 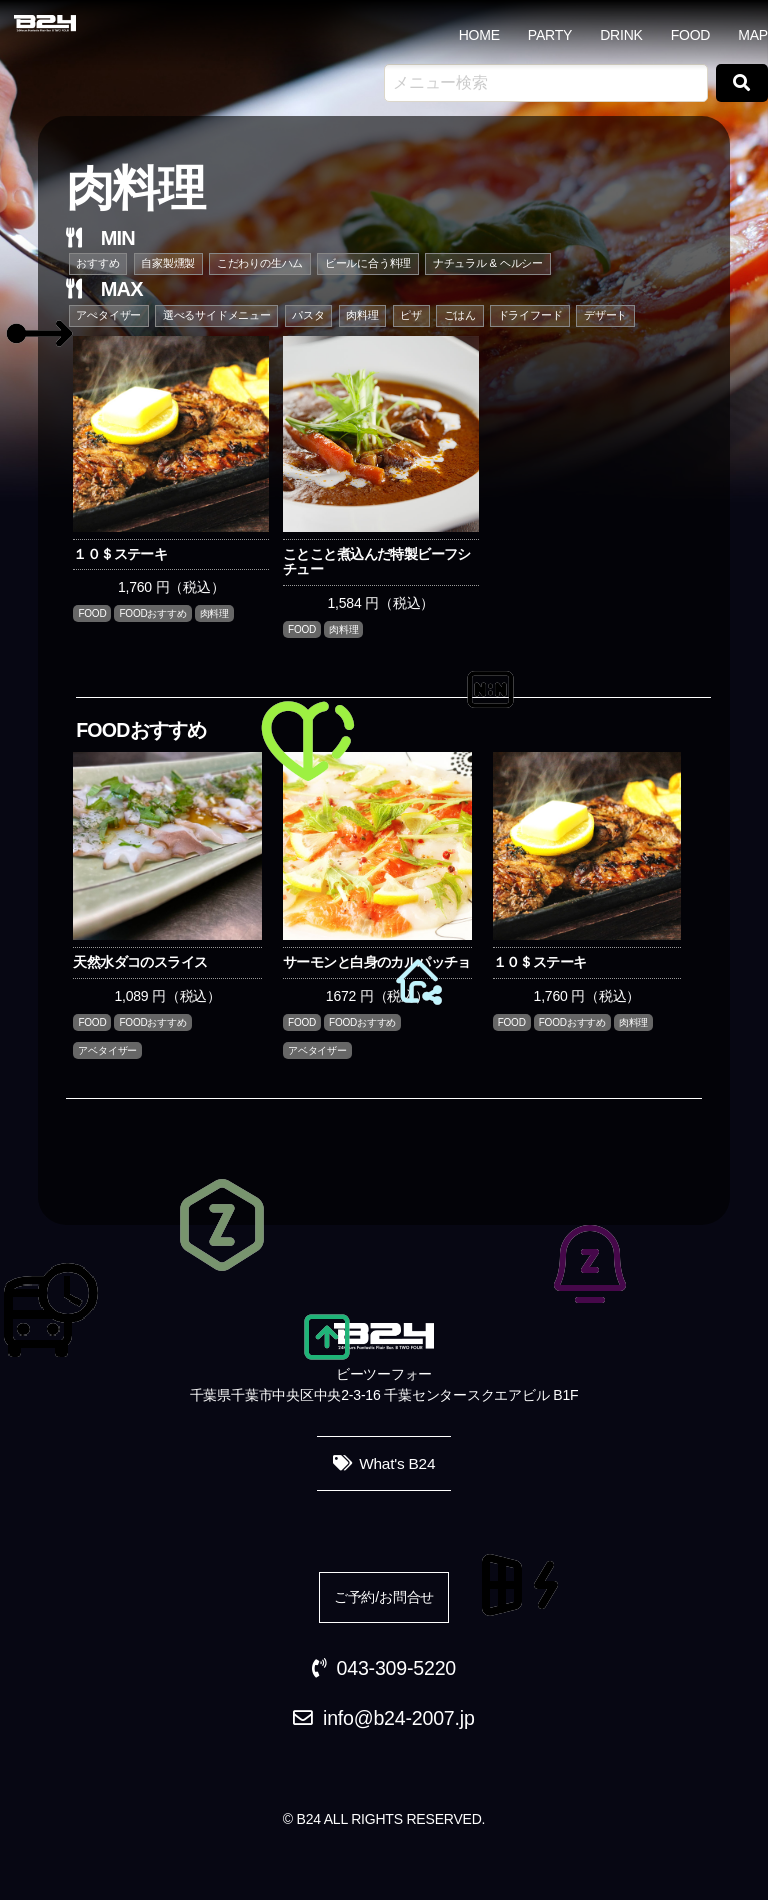 What do you see at coordinates (51, 1310) in the screenshot?
I see `view bus or transit departure times` at bounding box center [51, 1310].